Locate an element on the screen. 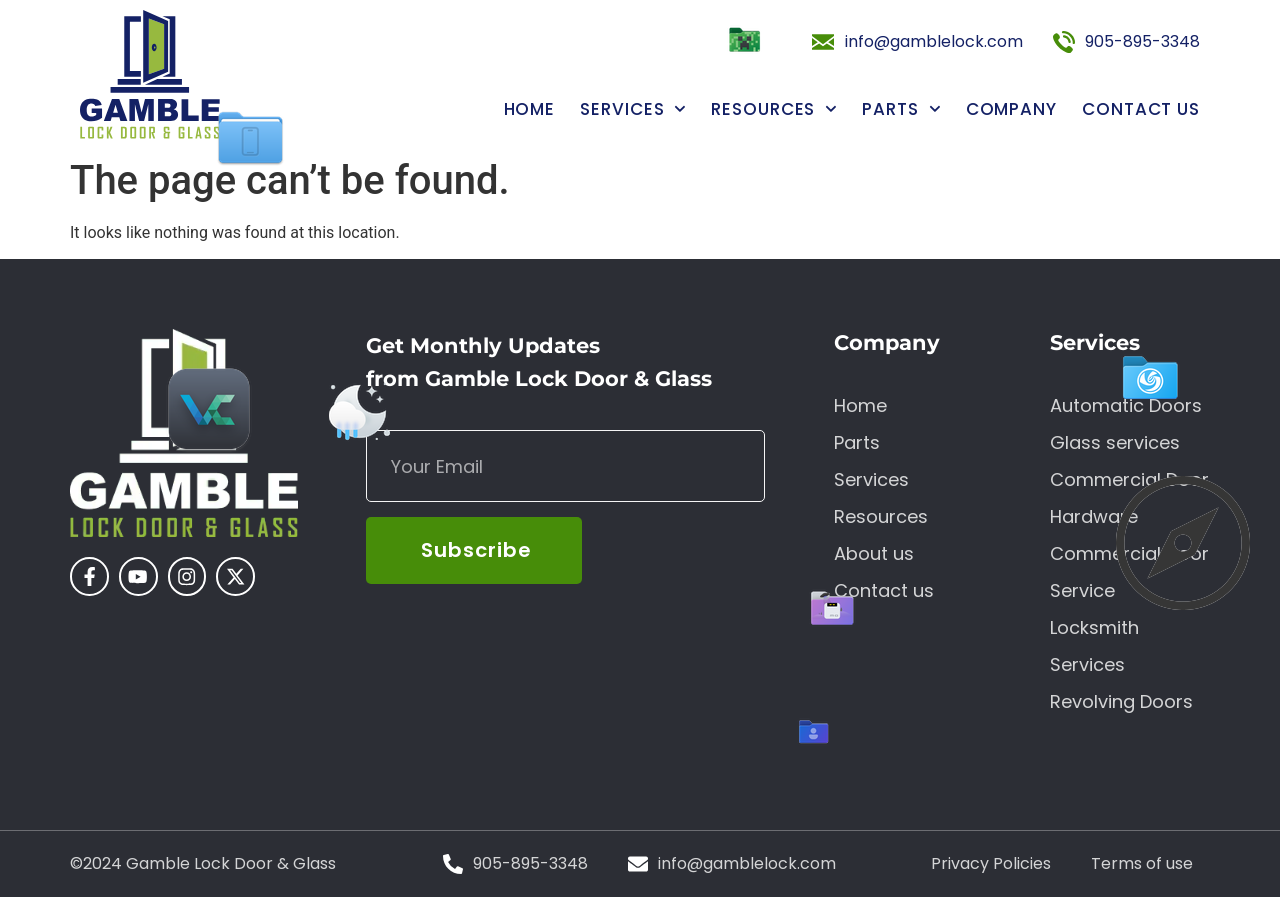 This screenshot has height=897, width=1280. open motrix download manager folder is located at coordinates (832, 610).